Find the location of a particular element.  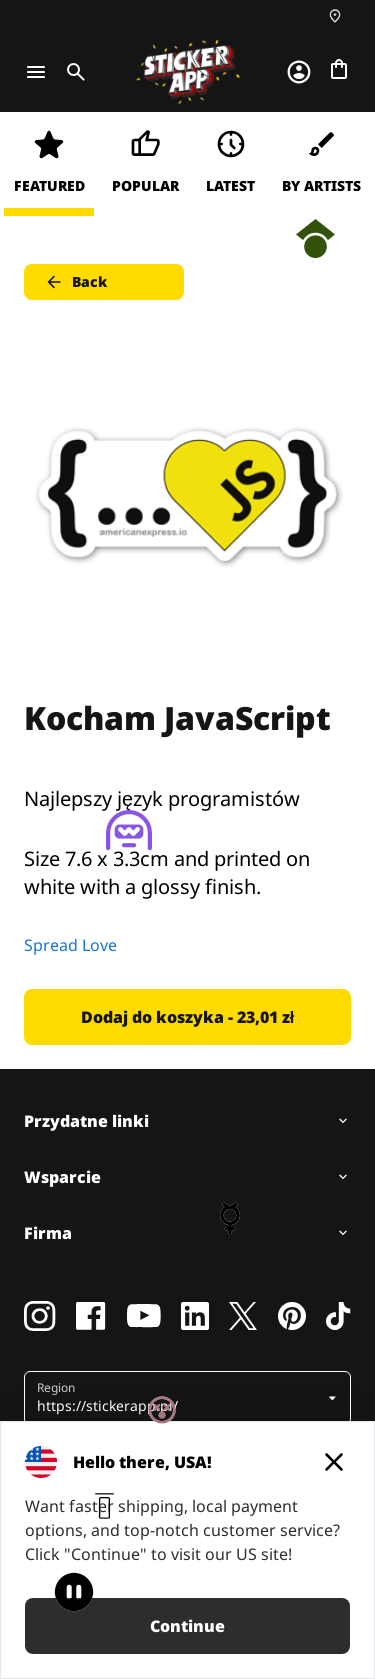

access GitHub's Hubot automation bot is located at coordinates (129, 833).